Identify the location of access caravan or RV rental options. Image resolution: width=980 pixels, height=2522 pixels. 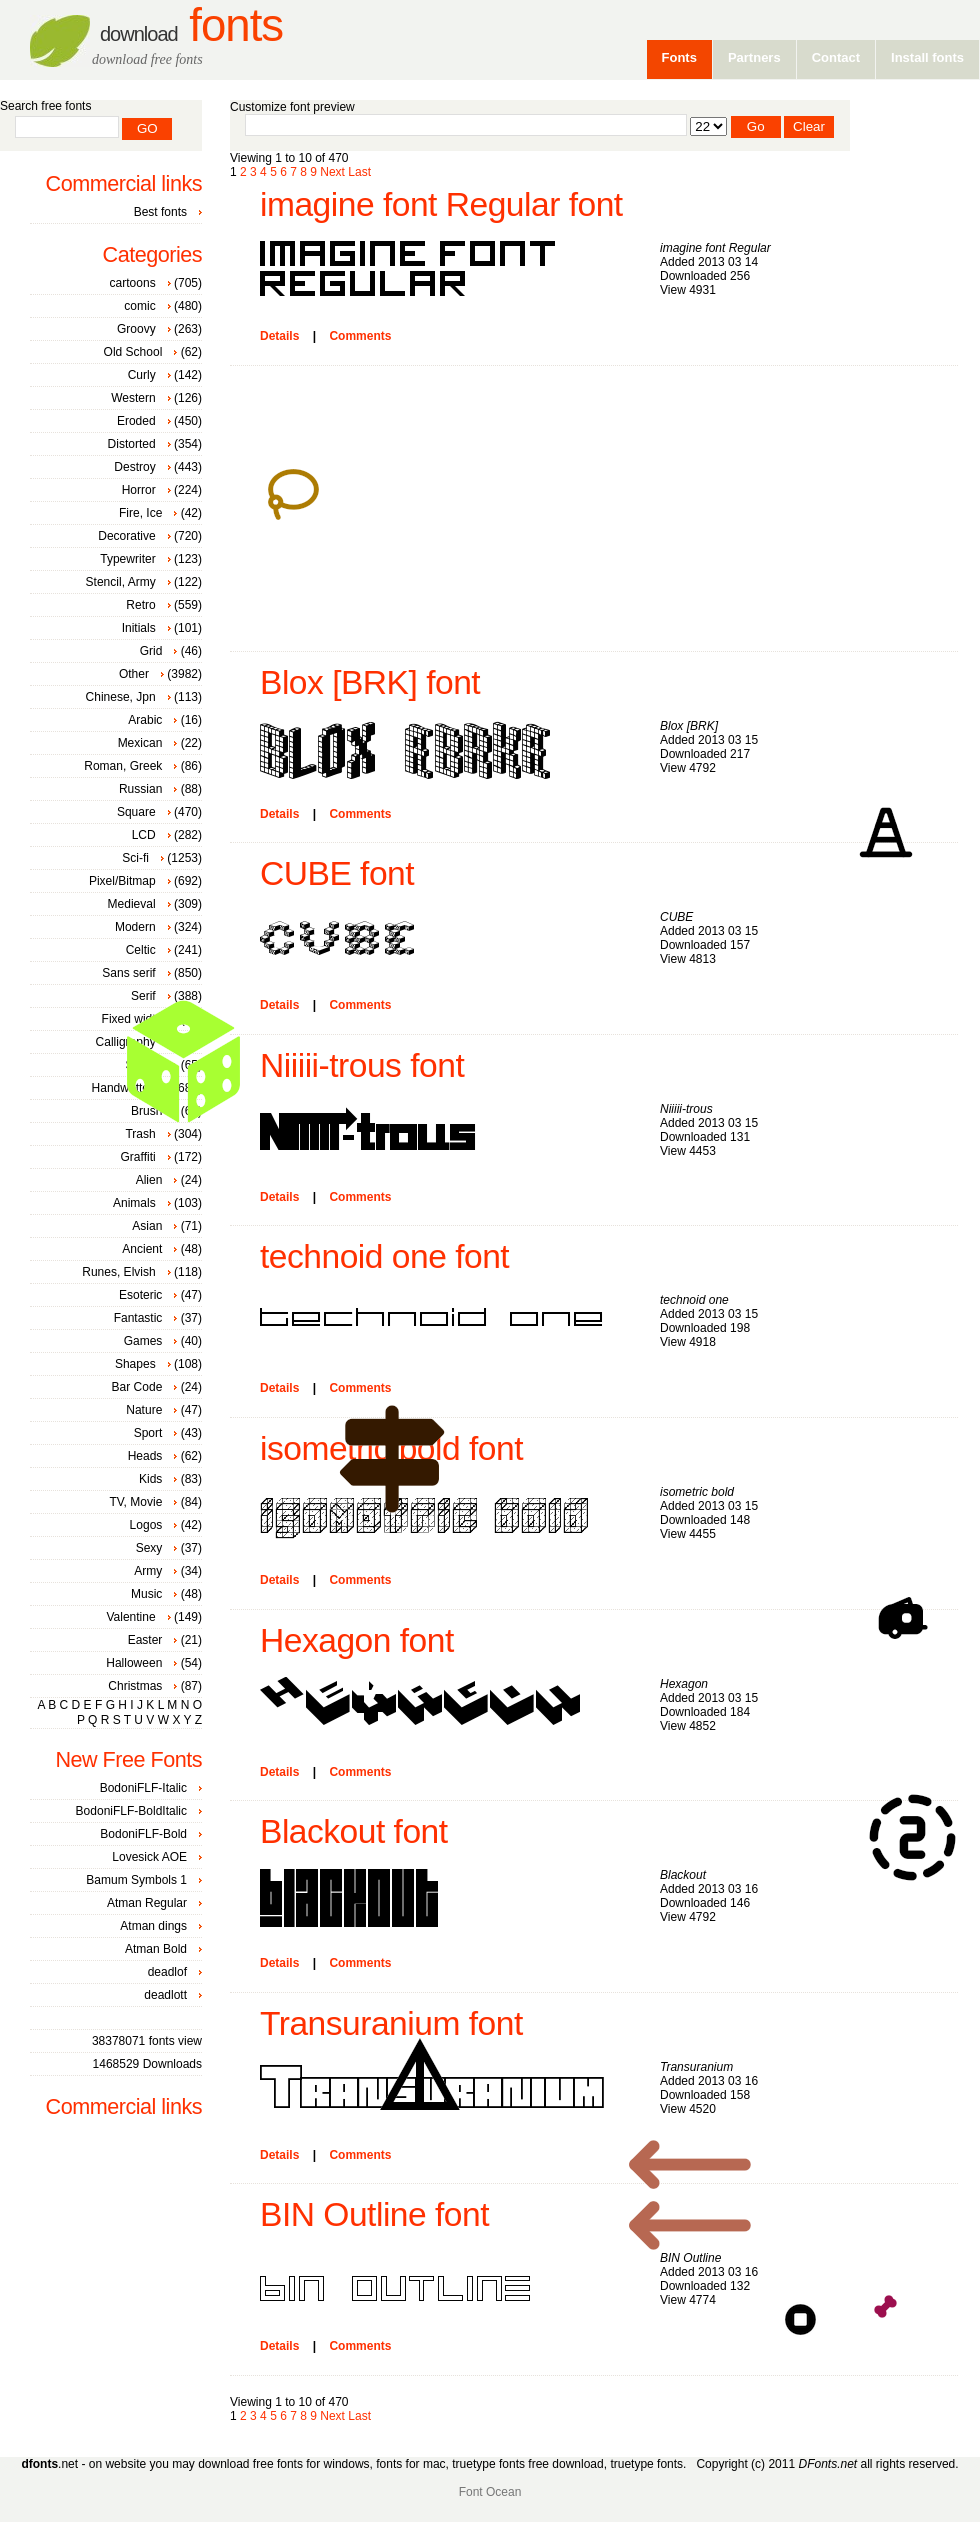
(902, 1618).